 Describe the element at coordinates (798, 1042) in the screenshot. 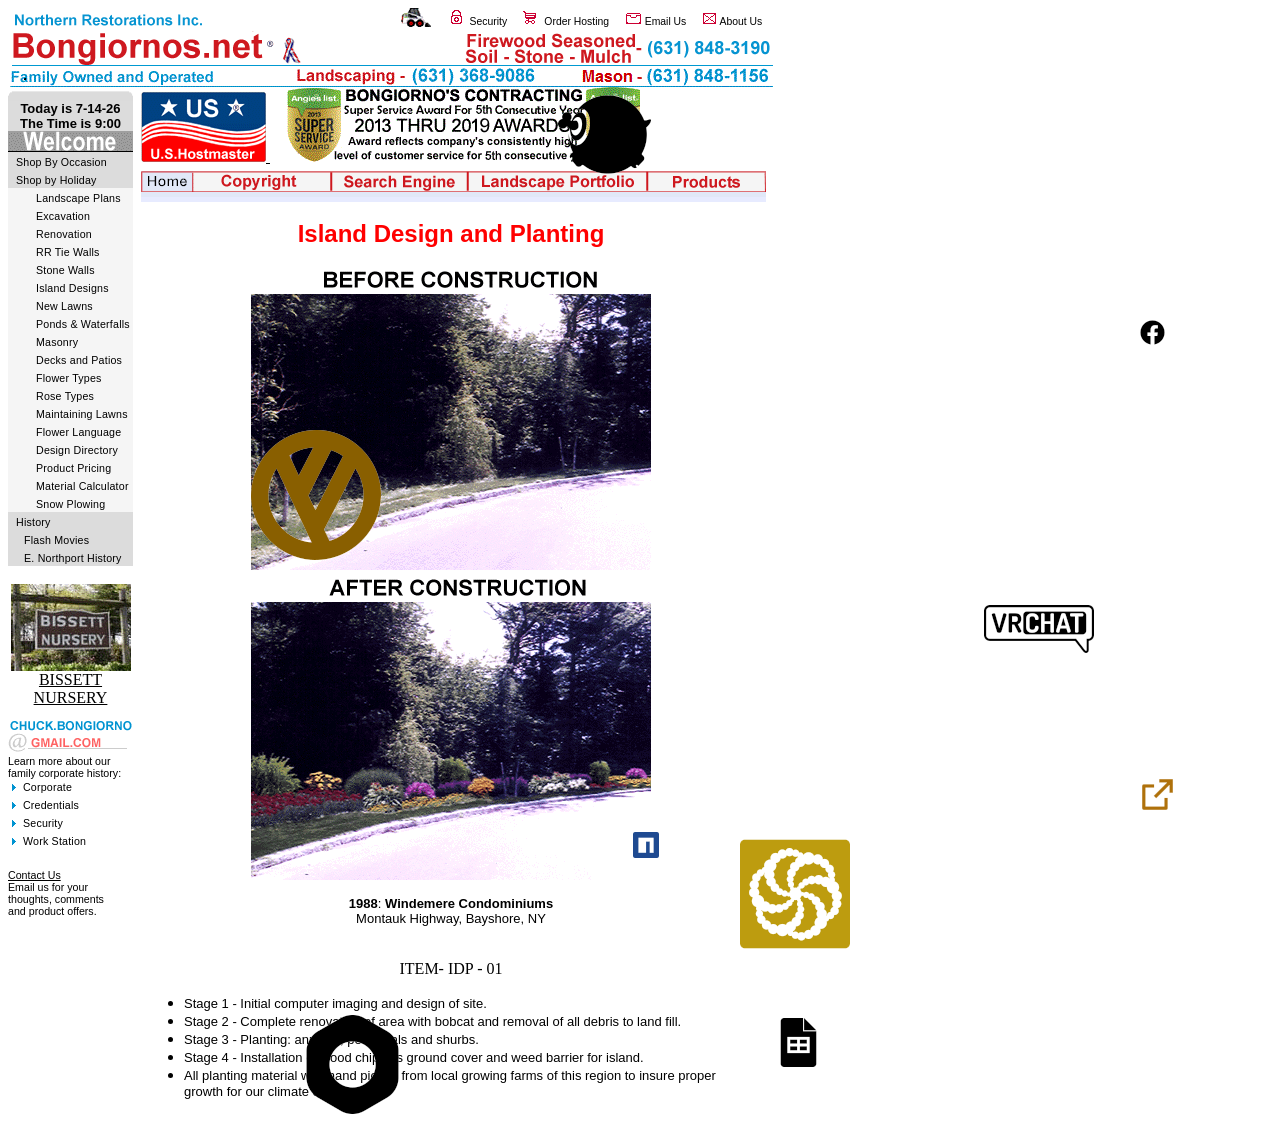

I see `open Google Sheets` at that location.